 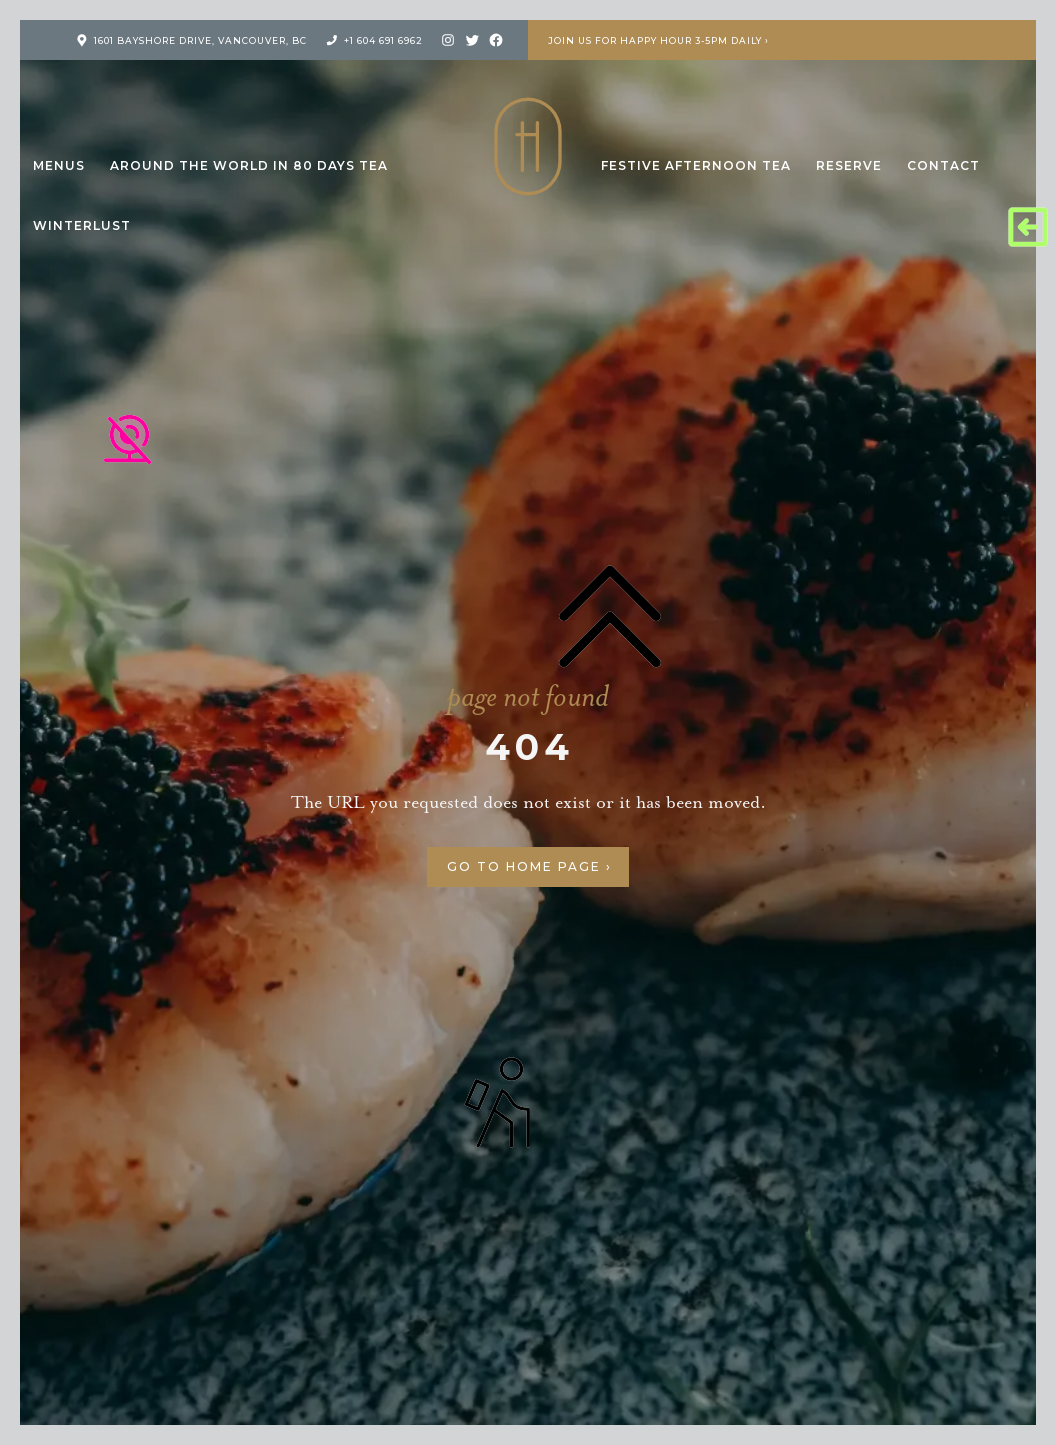 What do you see at coordinates (129, 440) in the screenshot?
I see `webcam is disabled or turned off` at bounding box center [129, 440].